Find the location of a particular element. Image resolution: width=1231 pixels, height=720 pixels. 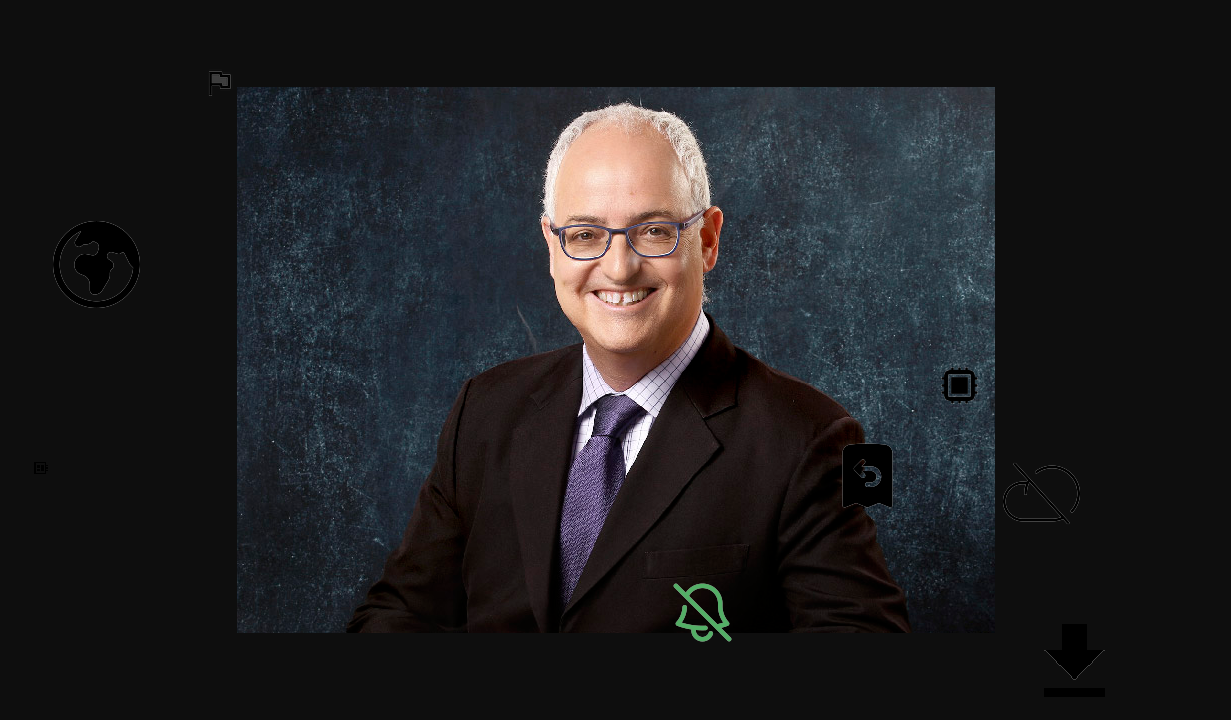

flag or report content is located at coordinates (219, 83).